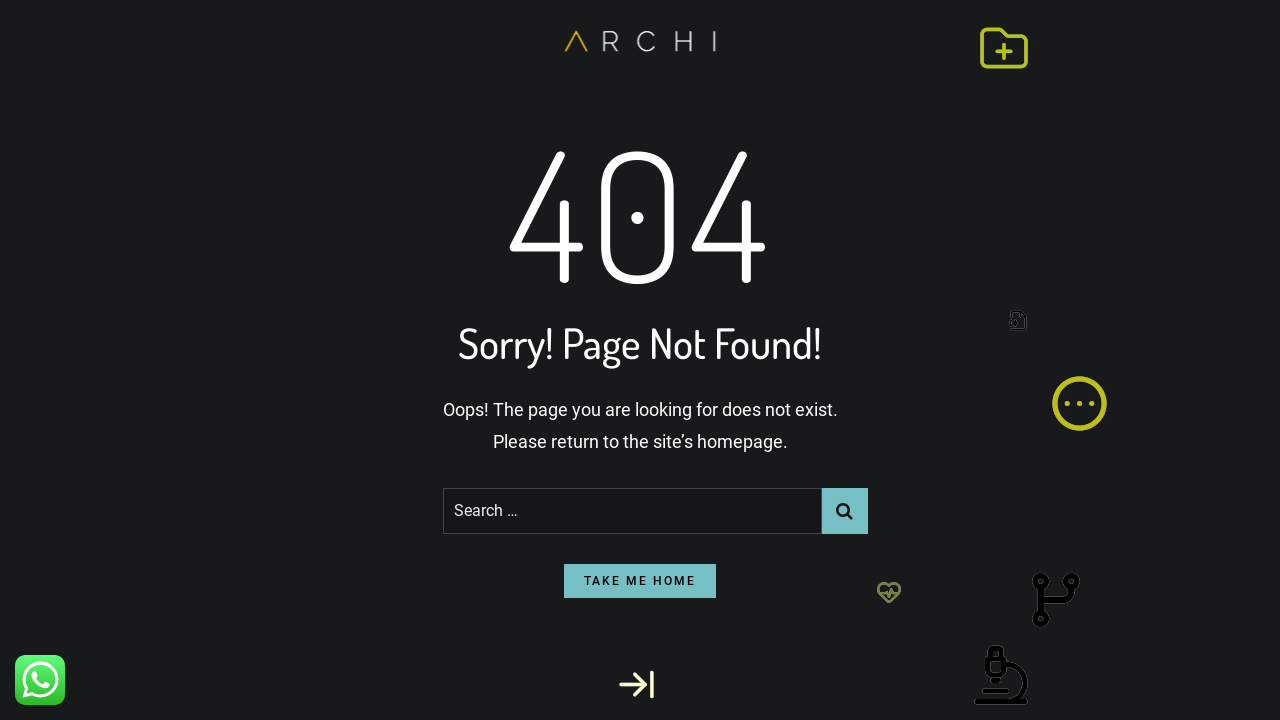 This screenshot has height=720, width=1280. What do you see at coordinates (1056, 600) in the screenshot?
I see `view repository branches` at bounding box center [1056, 600].